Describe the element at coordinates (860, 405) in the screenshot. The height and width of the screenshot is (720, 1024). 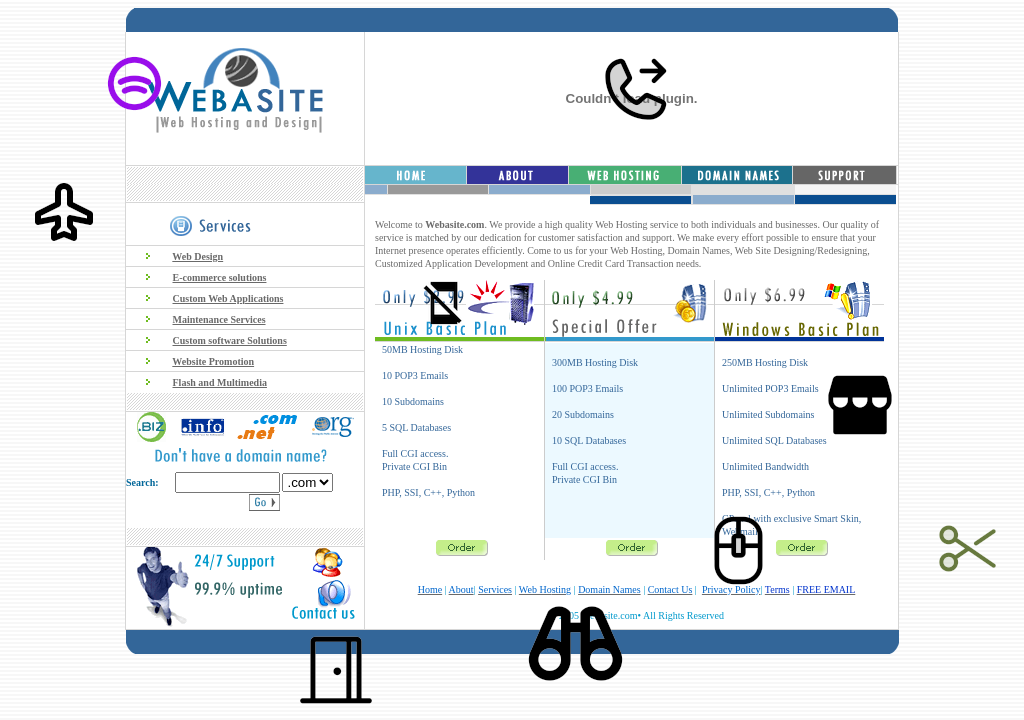
I see `browse or open the store` at that location.